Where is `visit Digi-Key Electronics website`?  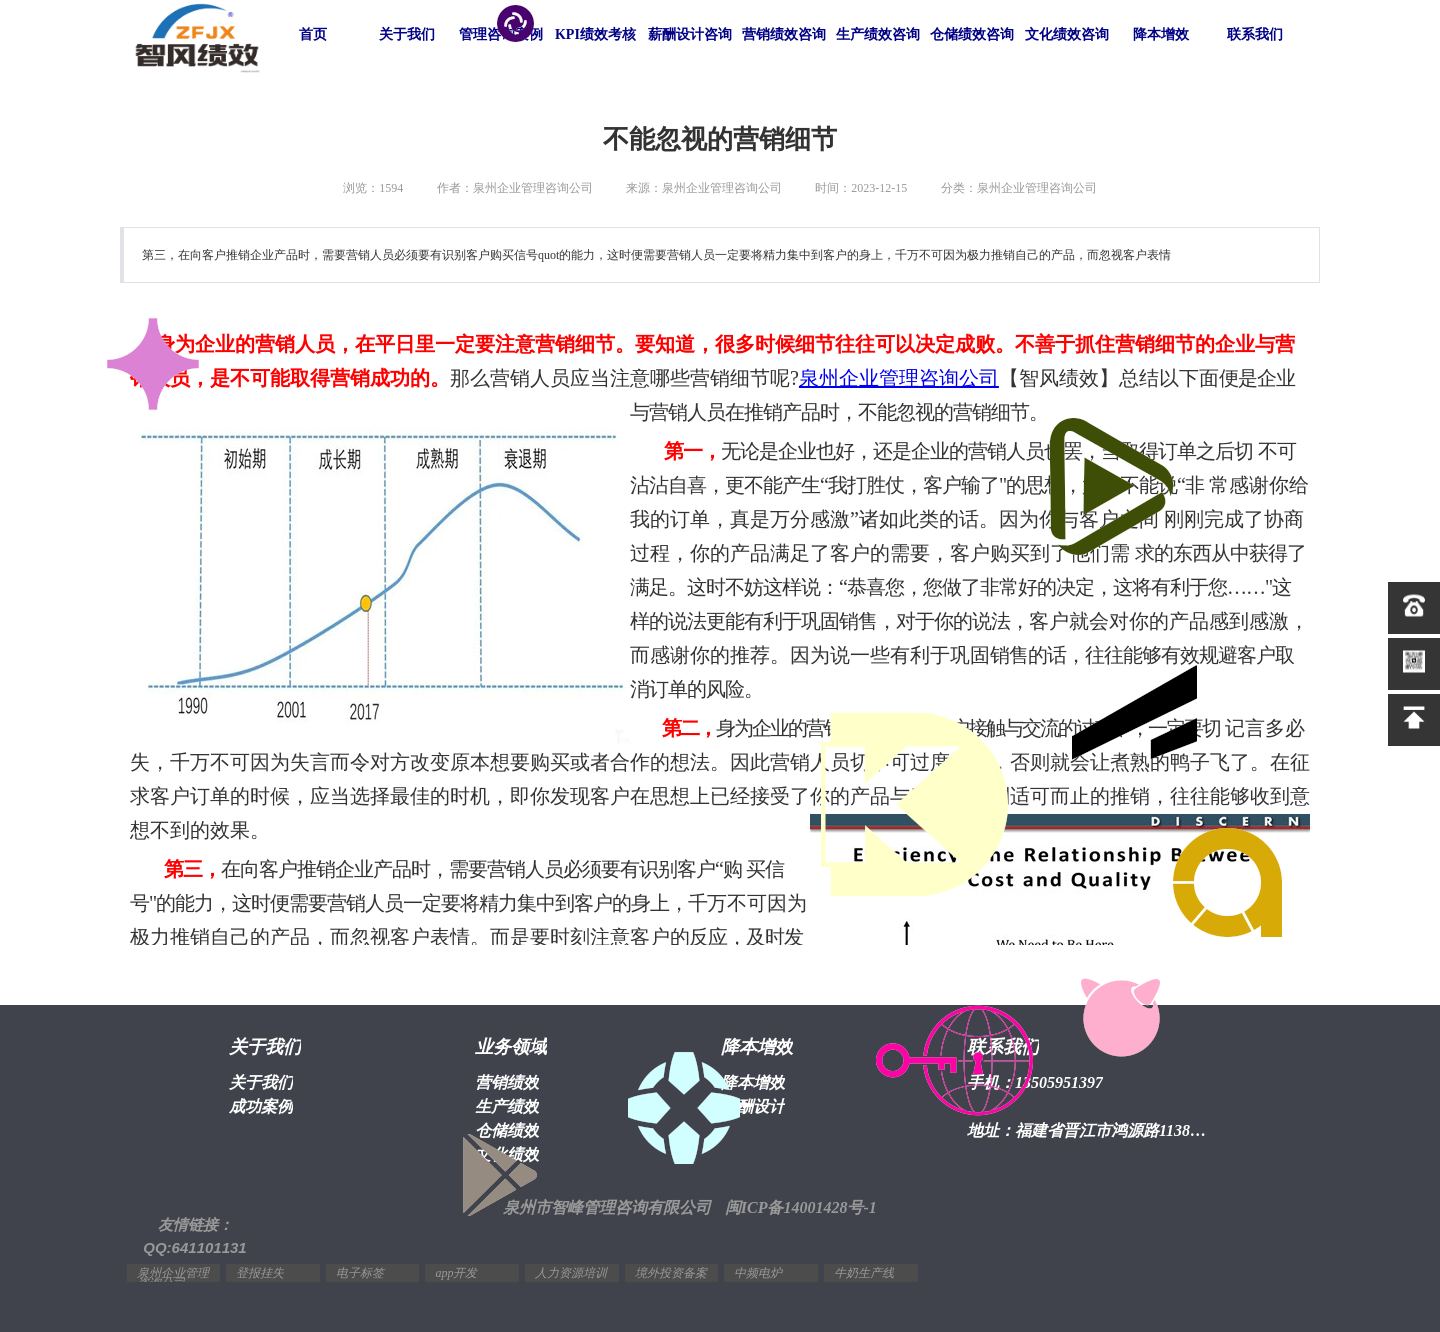
visit Digi-Key Electronics website is located at coordinates (914, 804).